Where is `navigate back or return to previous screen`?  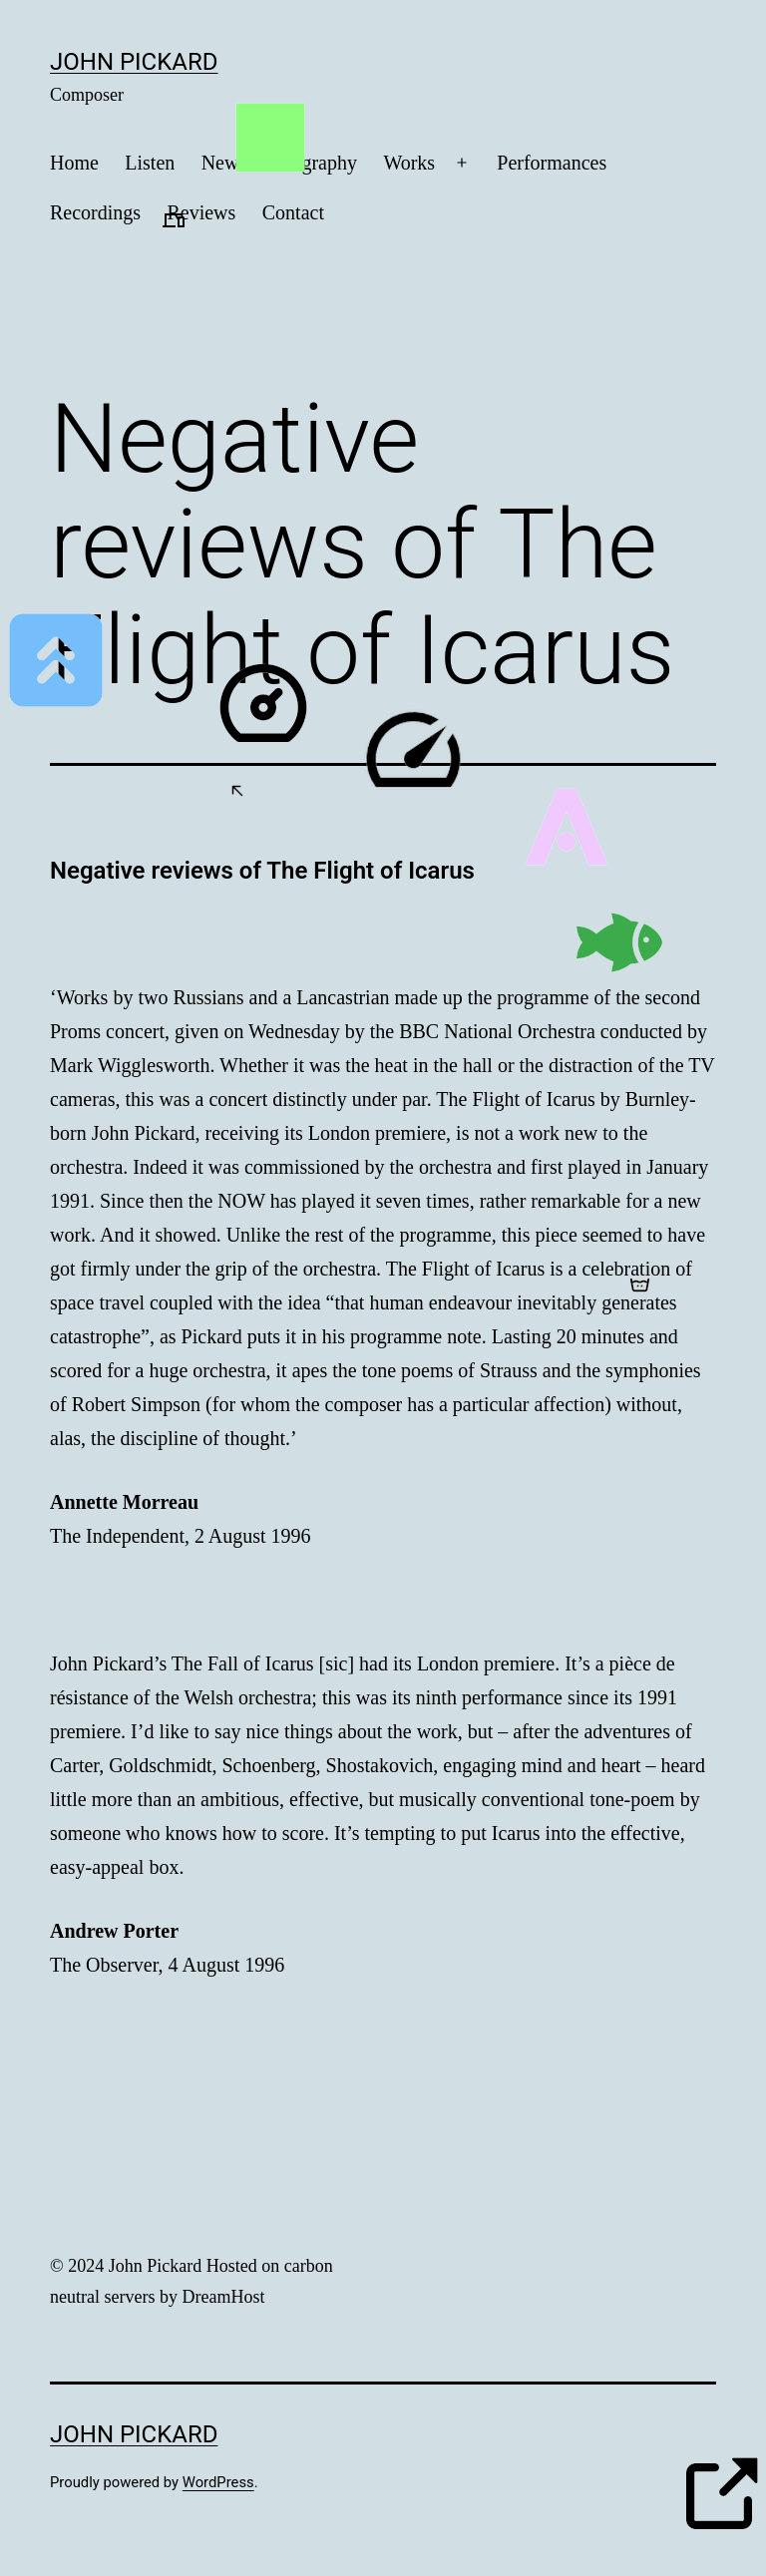 navigate back or return to previous screen is located at coordinates (237, 791).